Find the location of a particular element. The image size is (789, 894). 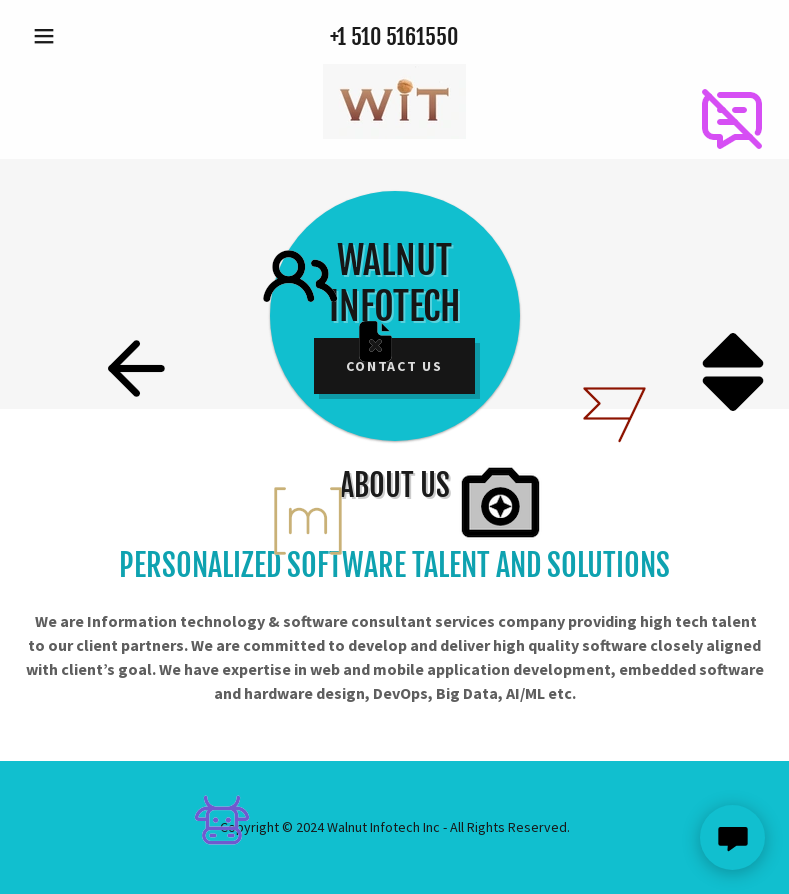

enhance or improve photo quality is located at coordinates (500, 502).